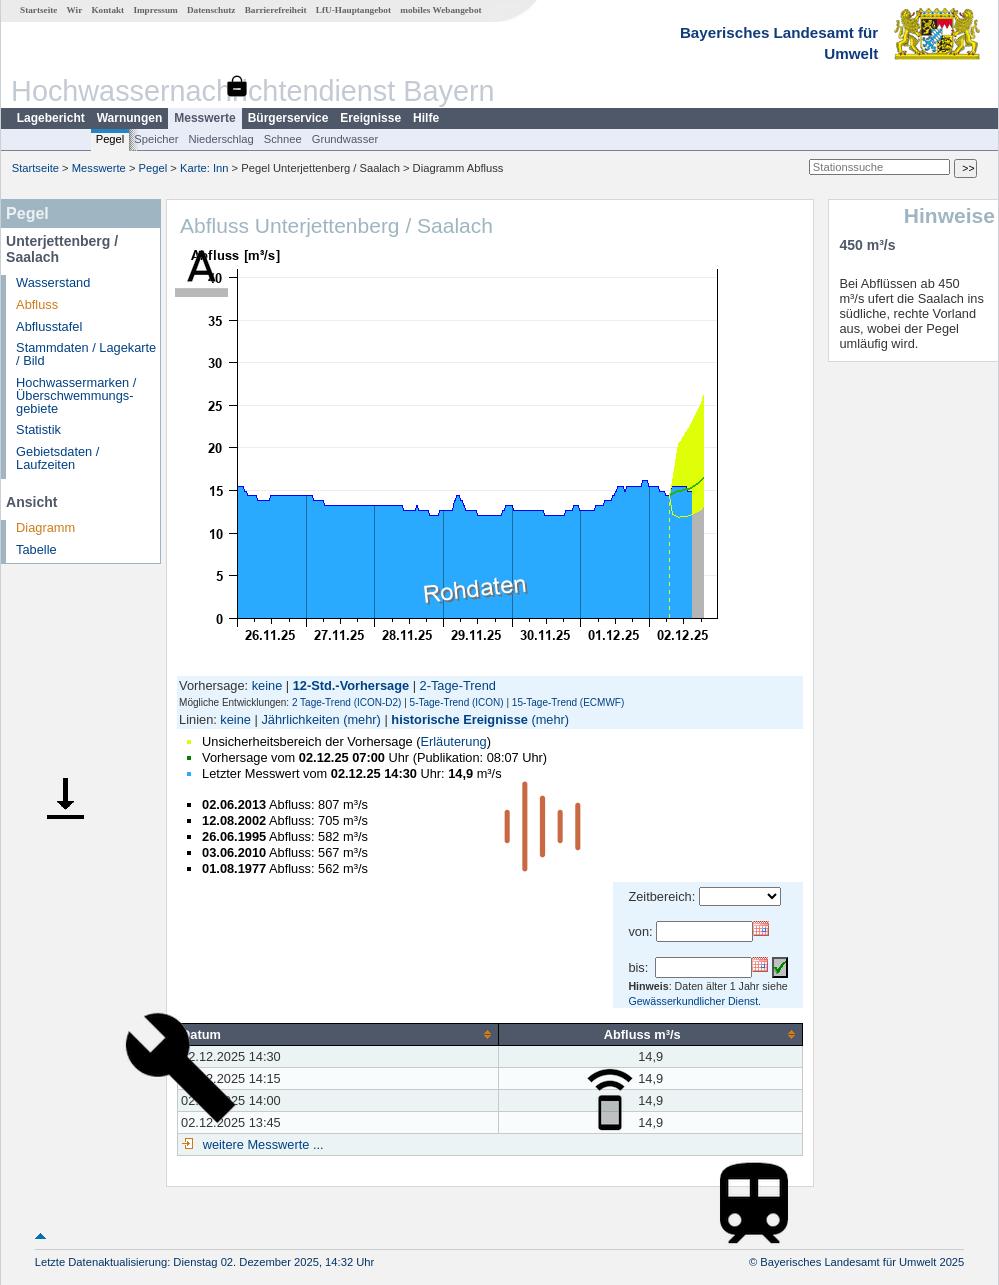 This screenshot has width=999, height=1285. What do you see at coordinates (237, 86) in the screenshot?
I see `remove item from shopping bag` at bounding box center [237, 86].